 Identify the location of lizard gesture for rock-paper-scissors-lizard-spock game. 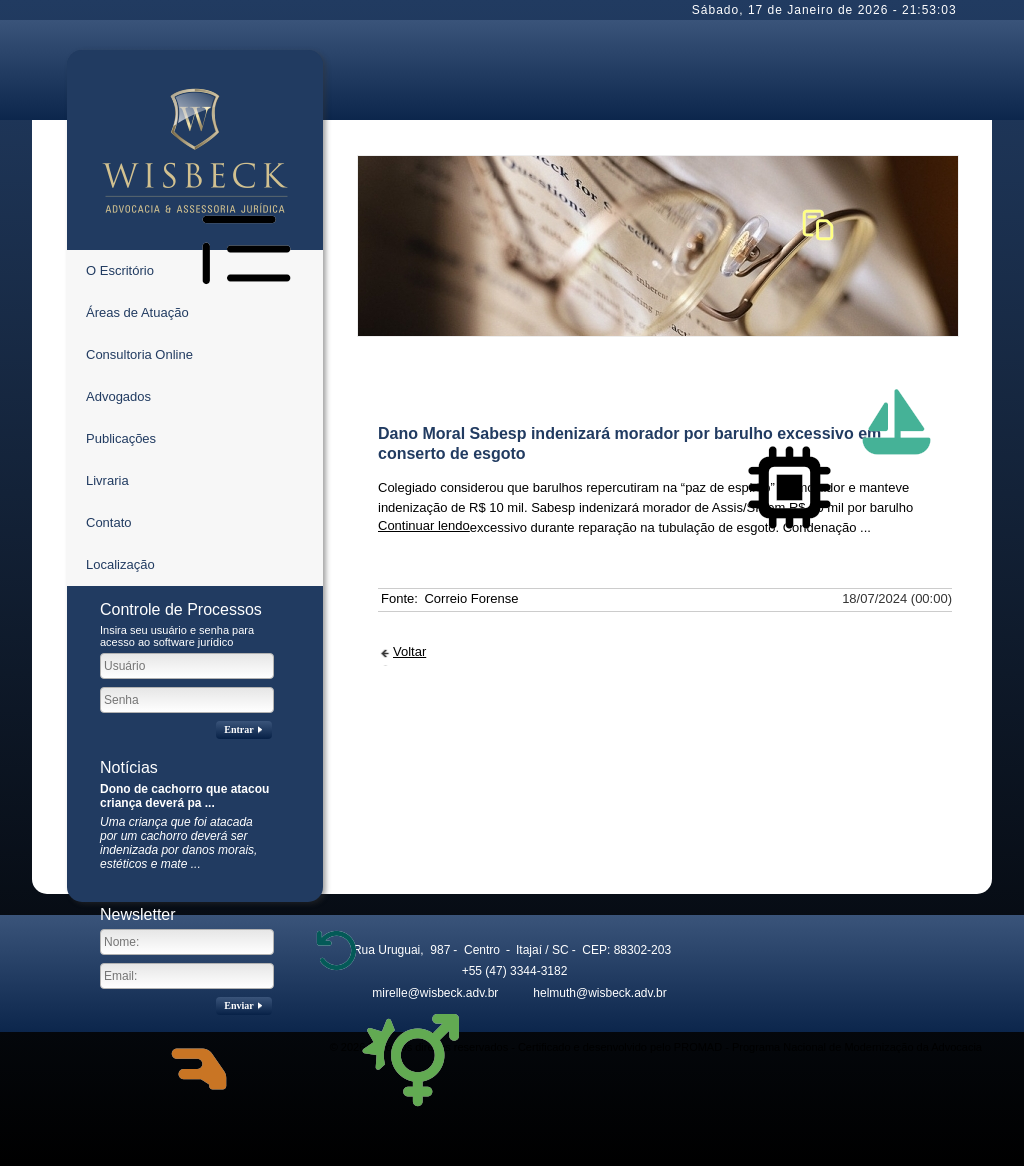
(199, 1069).